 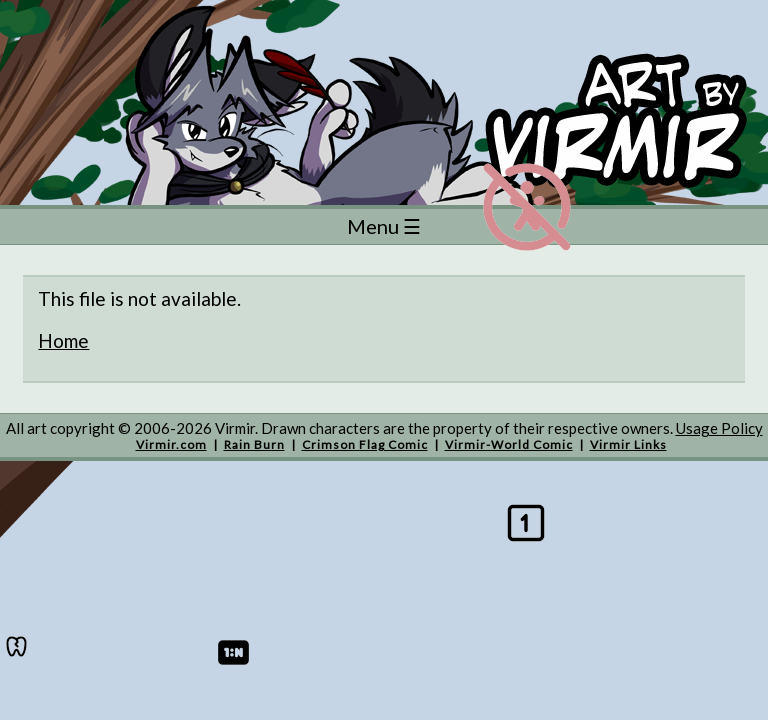 I want to click on indicates a chipped or damaged tooth, so click(x=16, y=646).